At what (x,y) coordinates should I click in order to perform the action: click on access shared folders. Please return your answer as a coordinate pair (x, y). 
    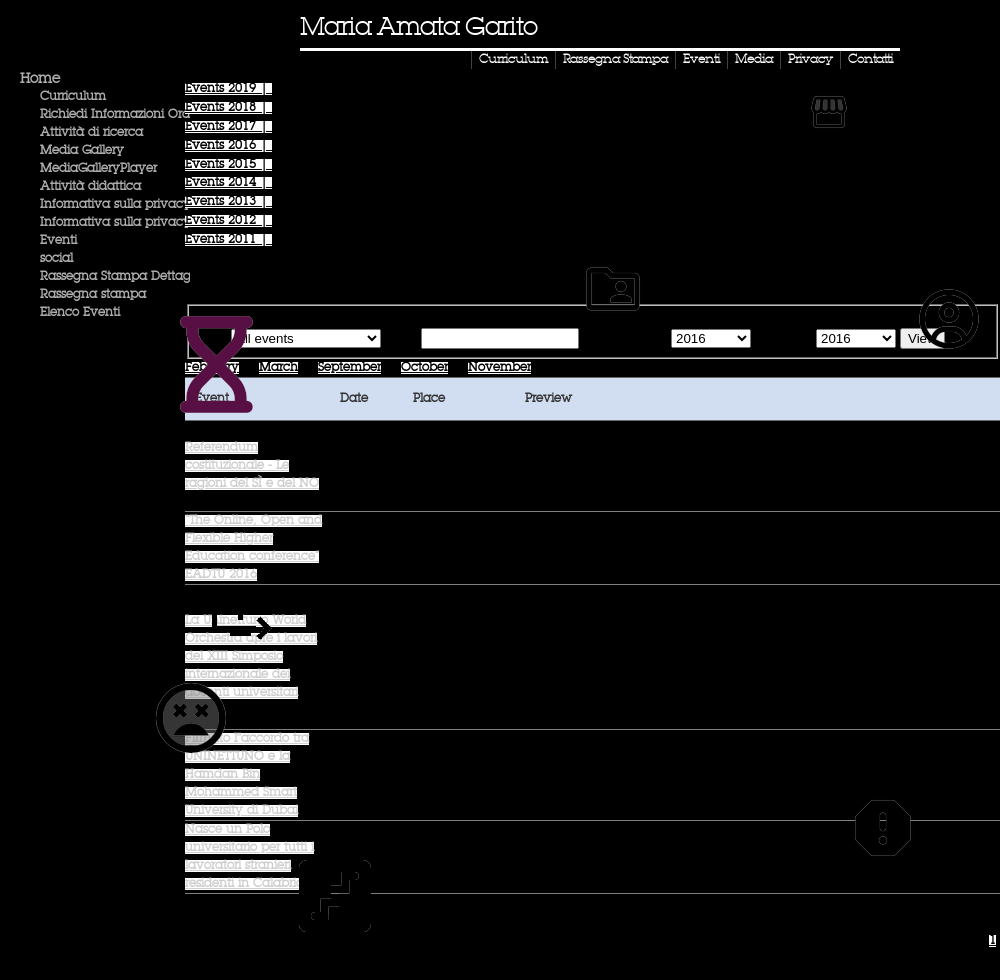
    Looking at the image, I should click on (613, 289).